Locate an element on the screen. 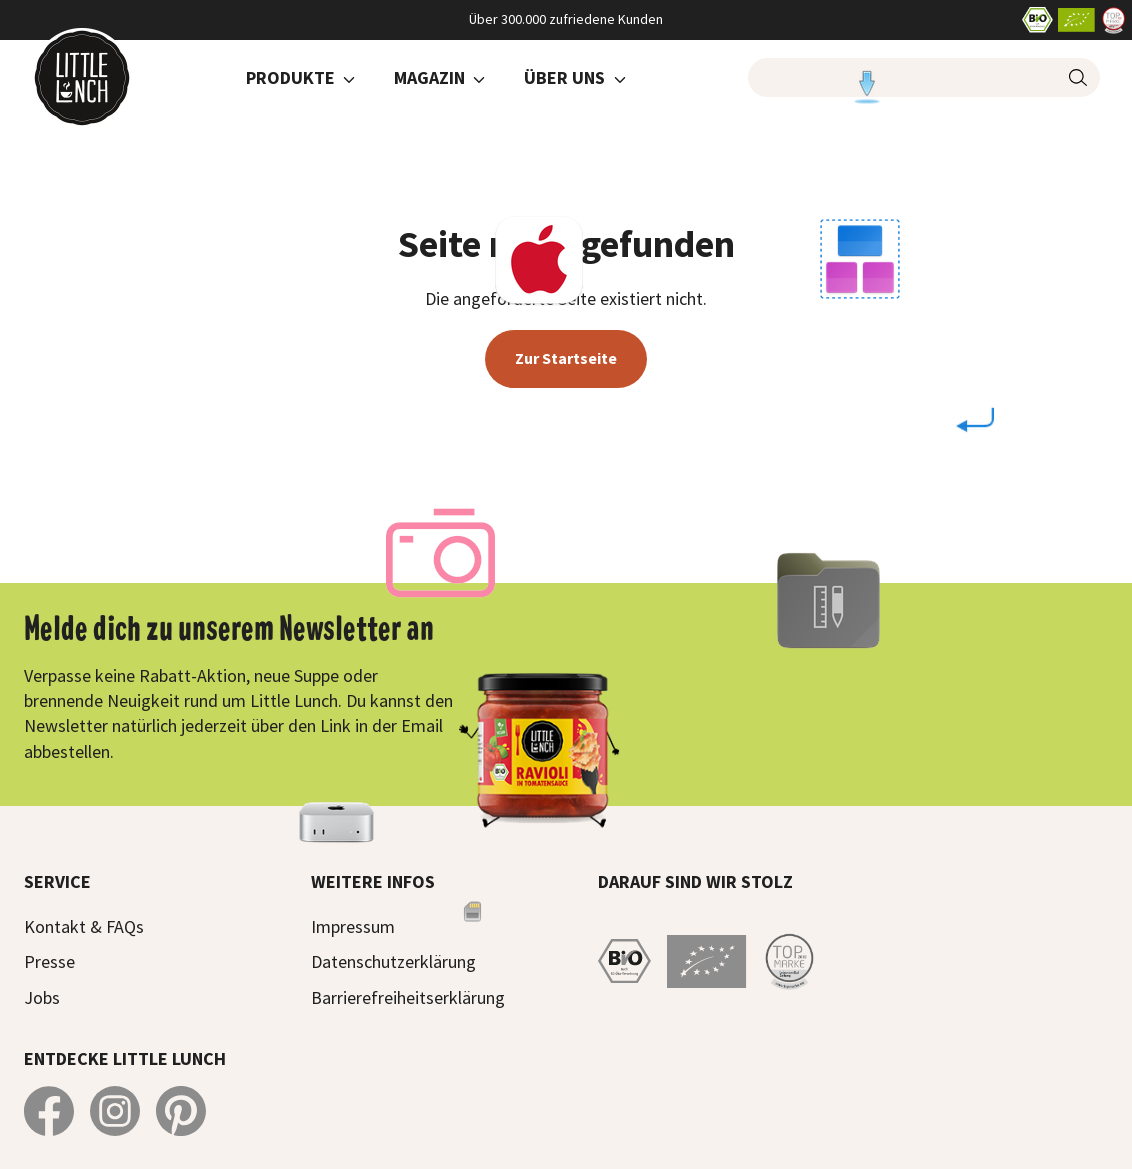 Image resolution: width=1132 pixels, height=1169 pixels. take a photo is located at coordinates (440, 549).